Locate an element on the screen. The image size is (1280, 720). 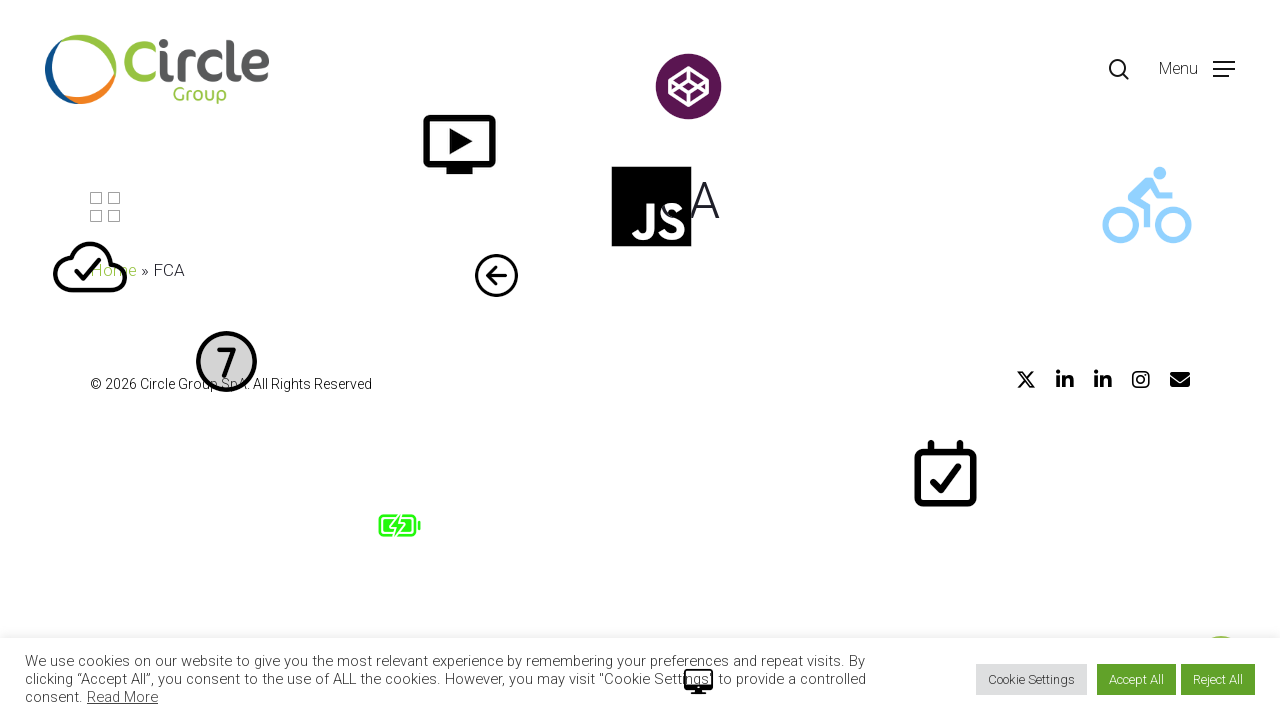
open CodePen website or app is located at coordinates (688, 86).